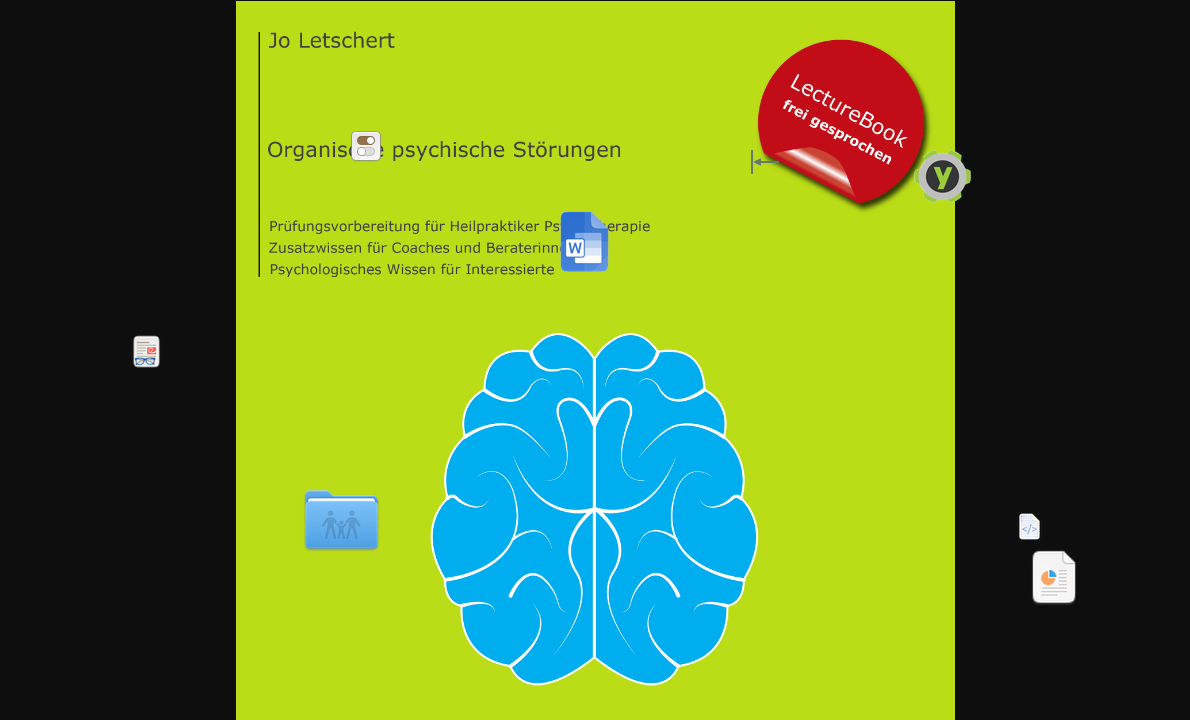 The width and height of the screenshot is (1190, 720). Describe the element at coordinates (584, 241) in the screenshot. I see `microsoft word document file` at that location.